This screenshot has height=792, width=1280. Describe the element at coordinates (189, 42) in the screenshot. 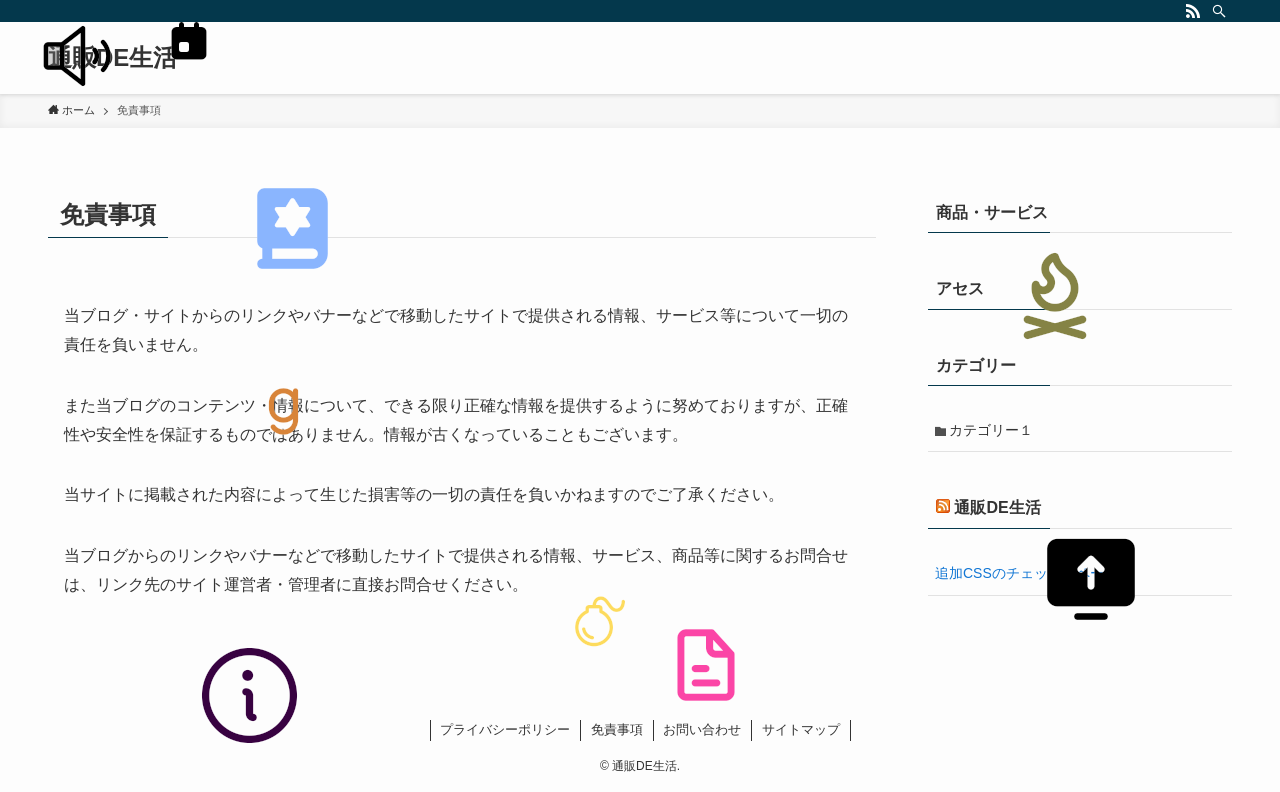

I see `view today's date or daily agenda` at that location.